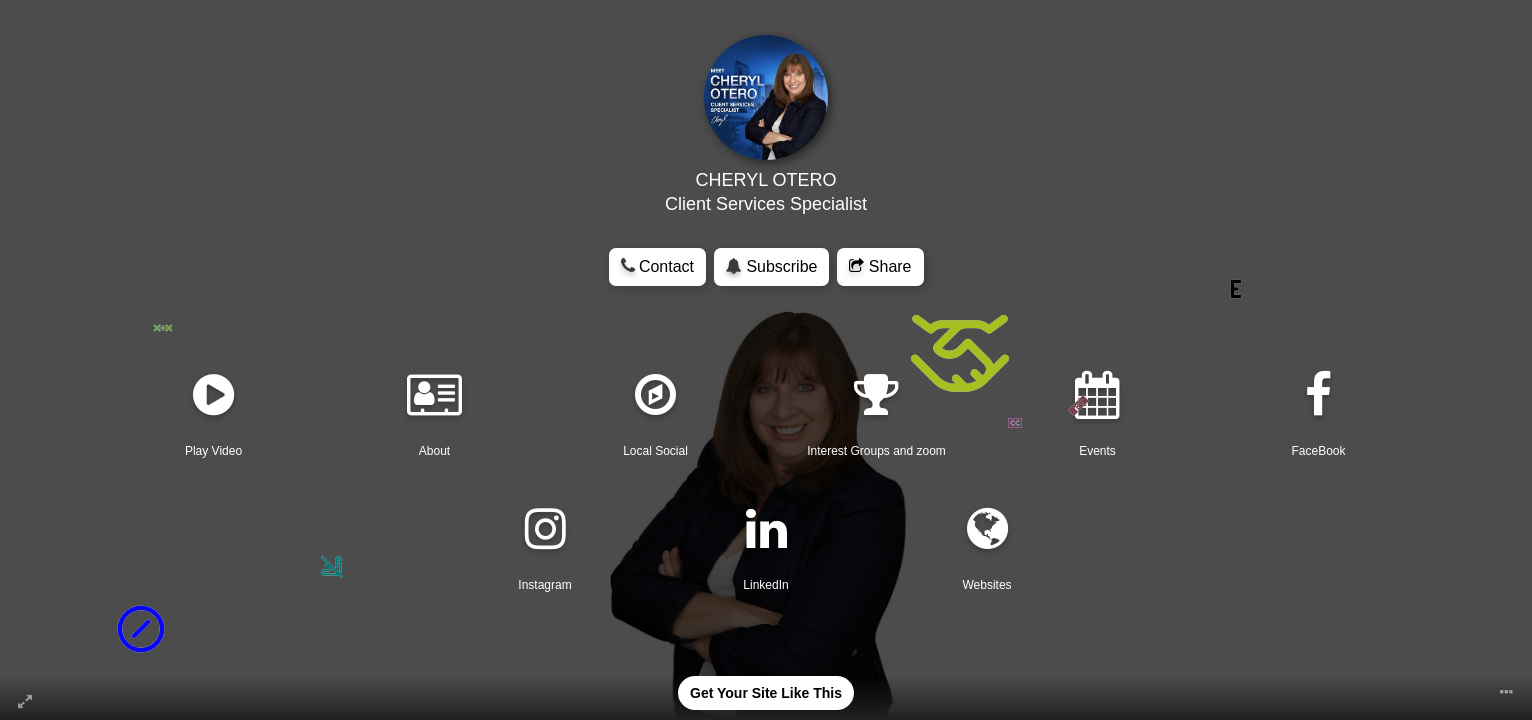 The height and width of the screenshot is (720, 1532). What do you see at coordinates (141, 629) in the screenshot?
I see `indicates a forbidden or prohibited action` at bounding box center [141, 629].